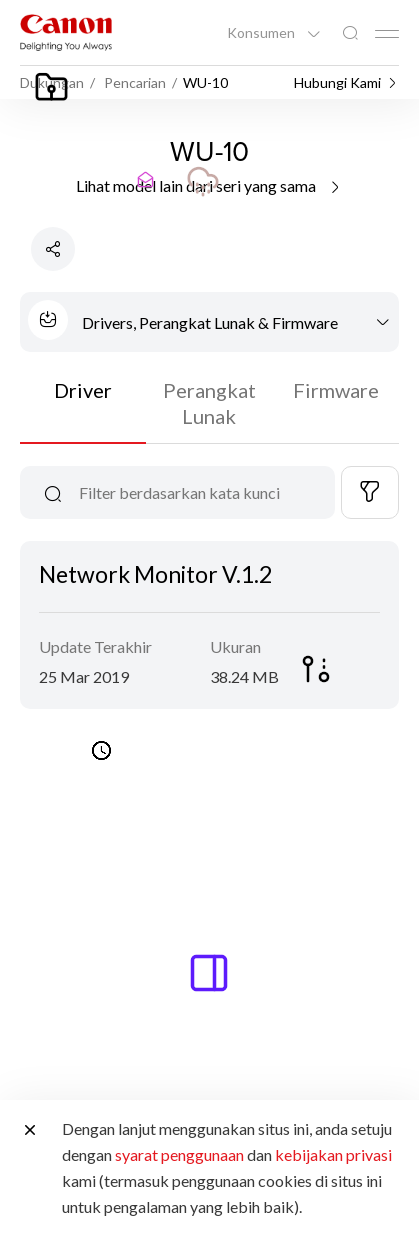  I want to click on toggle right sidebar panel, so click(209, 973).